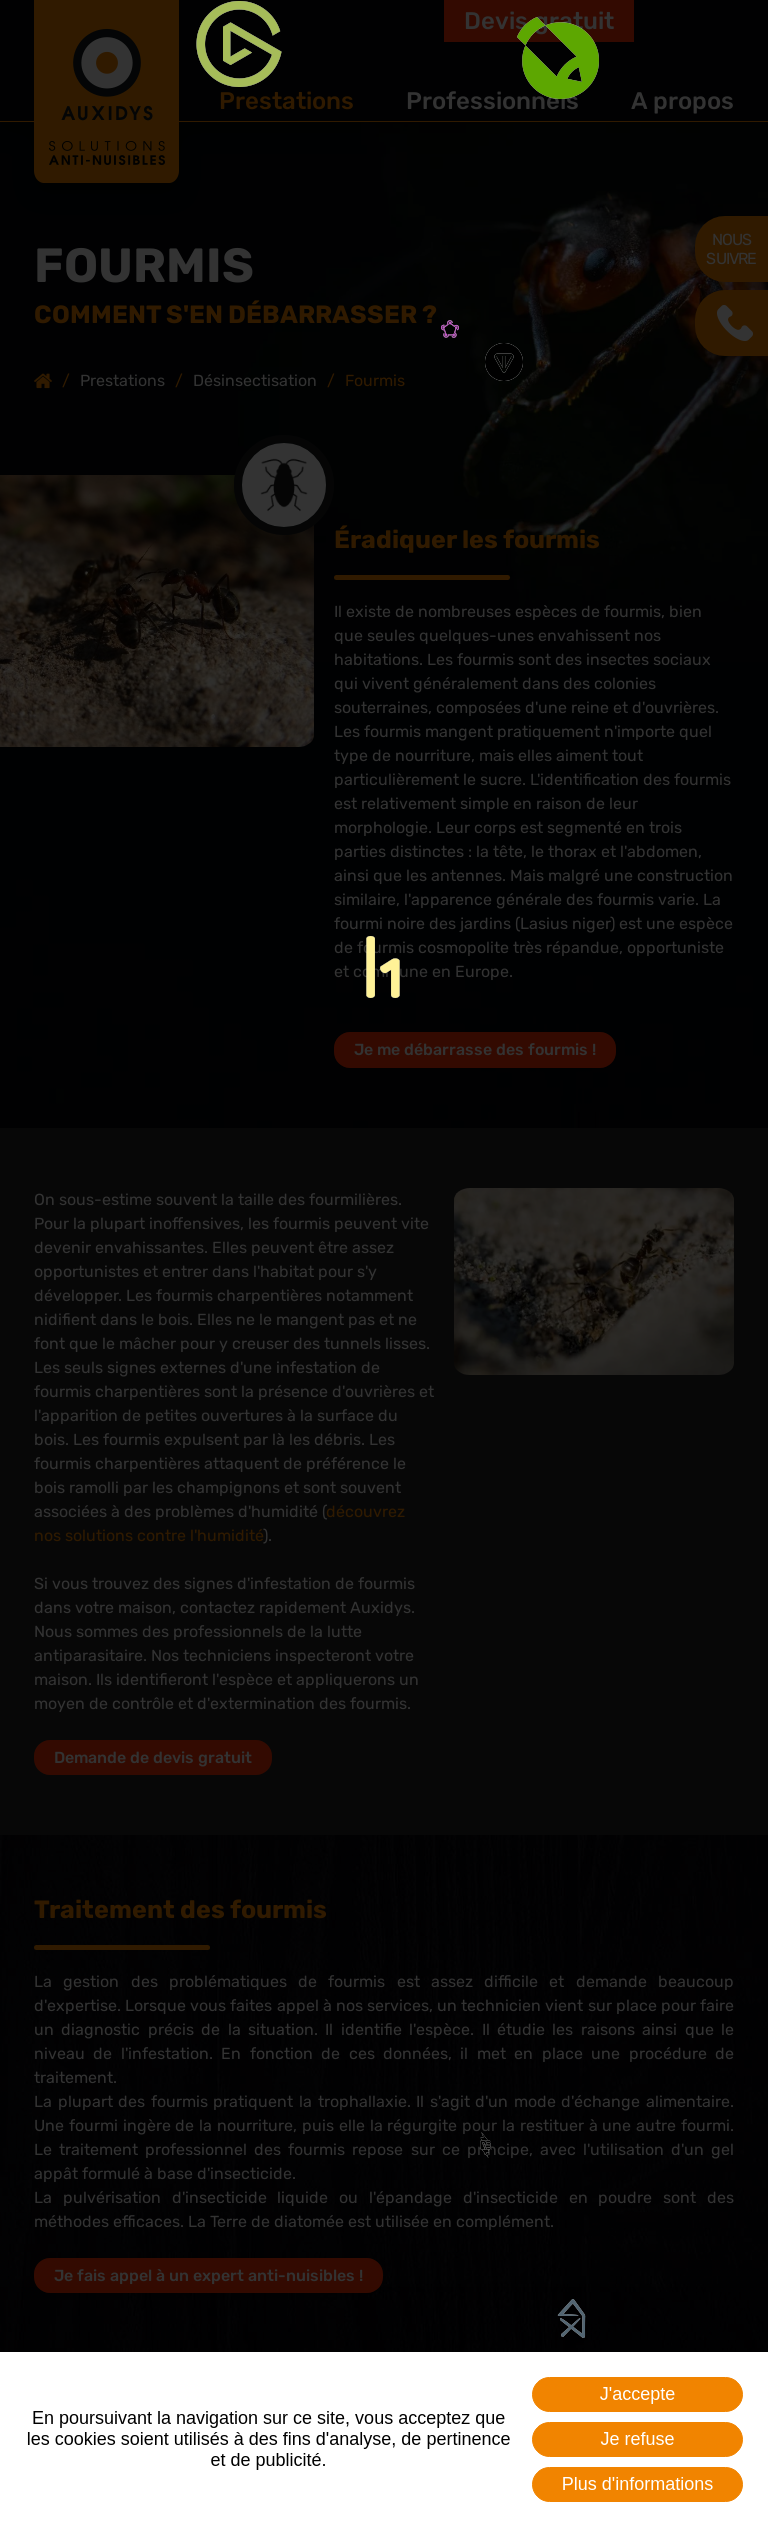  Describe the element at coordinates (383, 967) in the screenshot. I see `visit hackerone bug bounty platform` at that location.